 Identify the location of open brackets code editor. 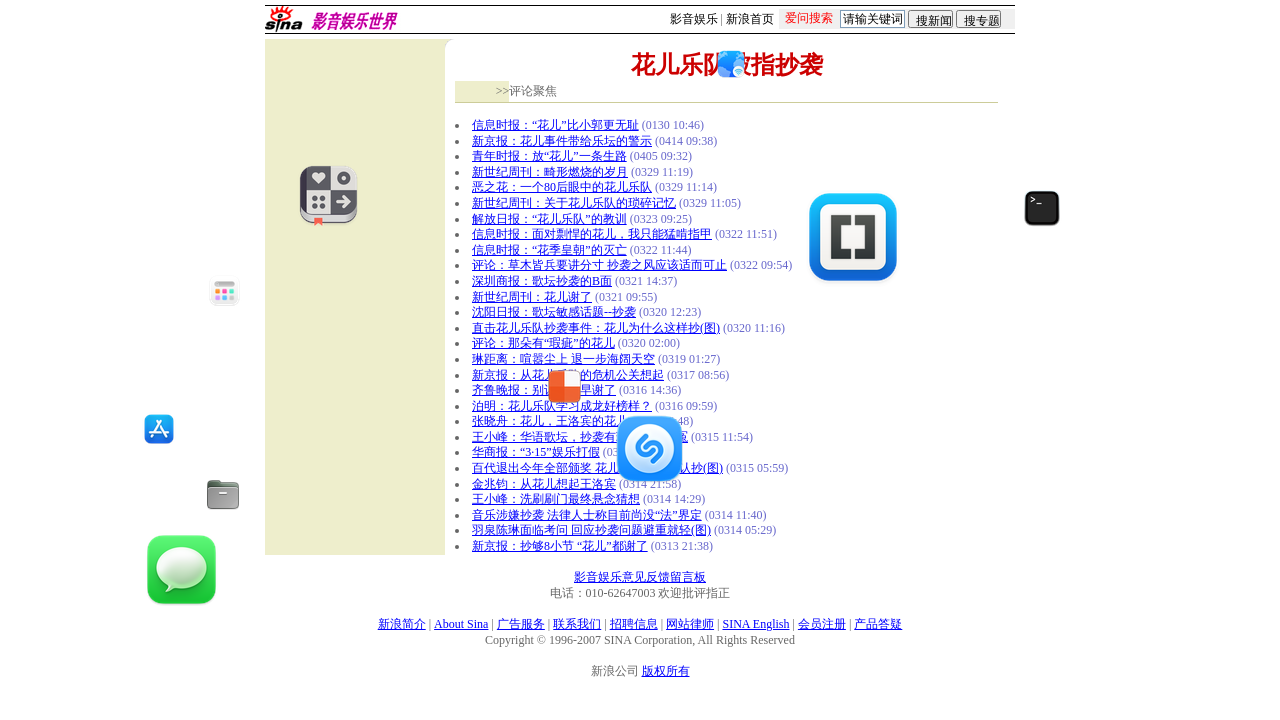
(853, 237).